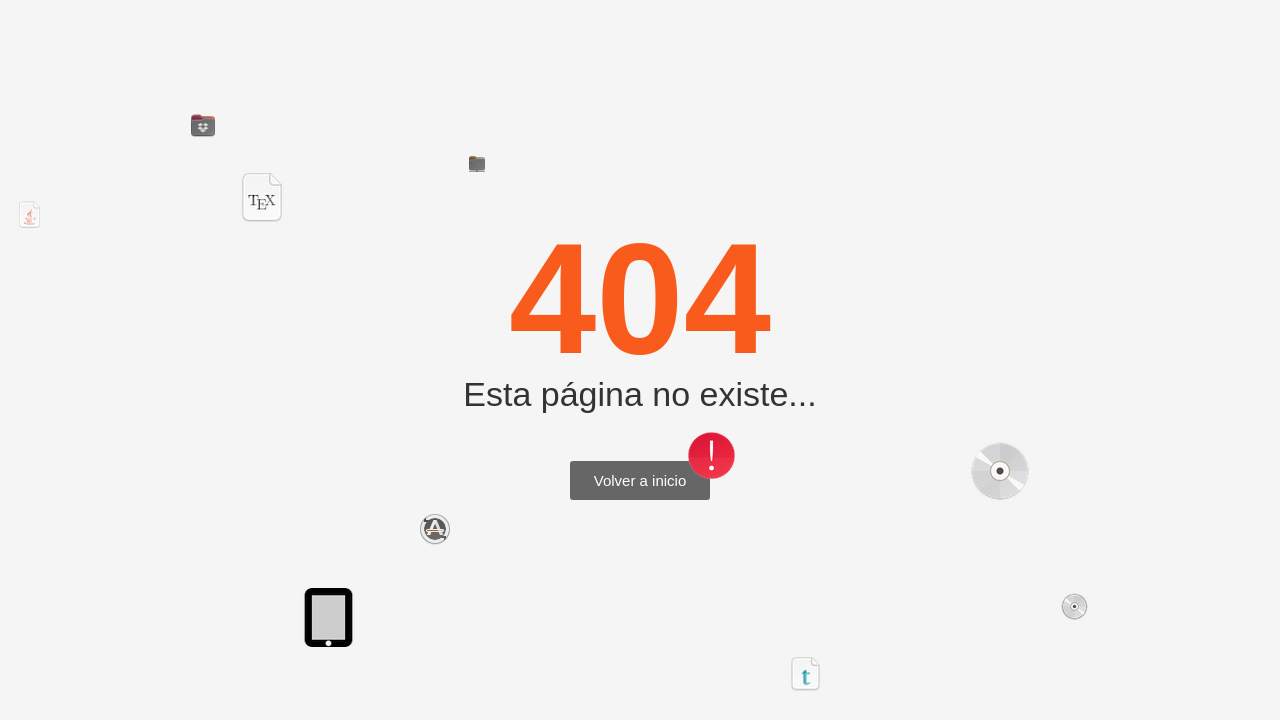 The image size is (1280, 720). I want to click on view connected iPad device, so click(328, 617).